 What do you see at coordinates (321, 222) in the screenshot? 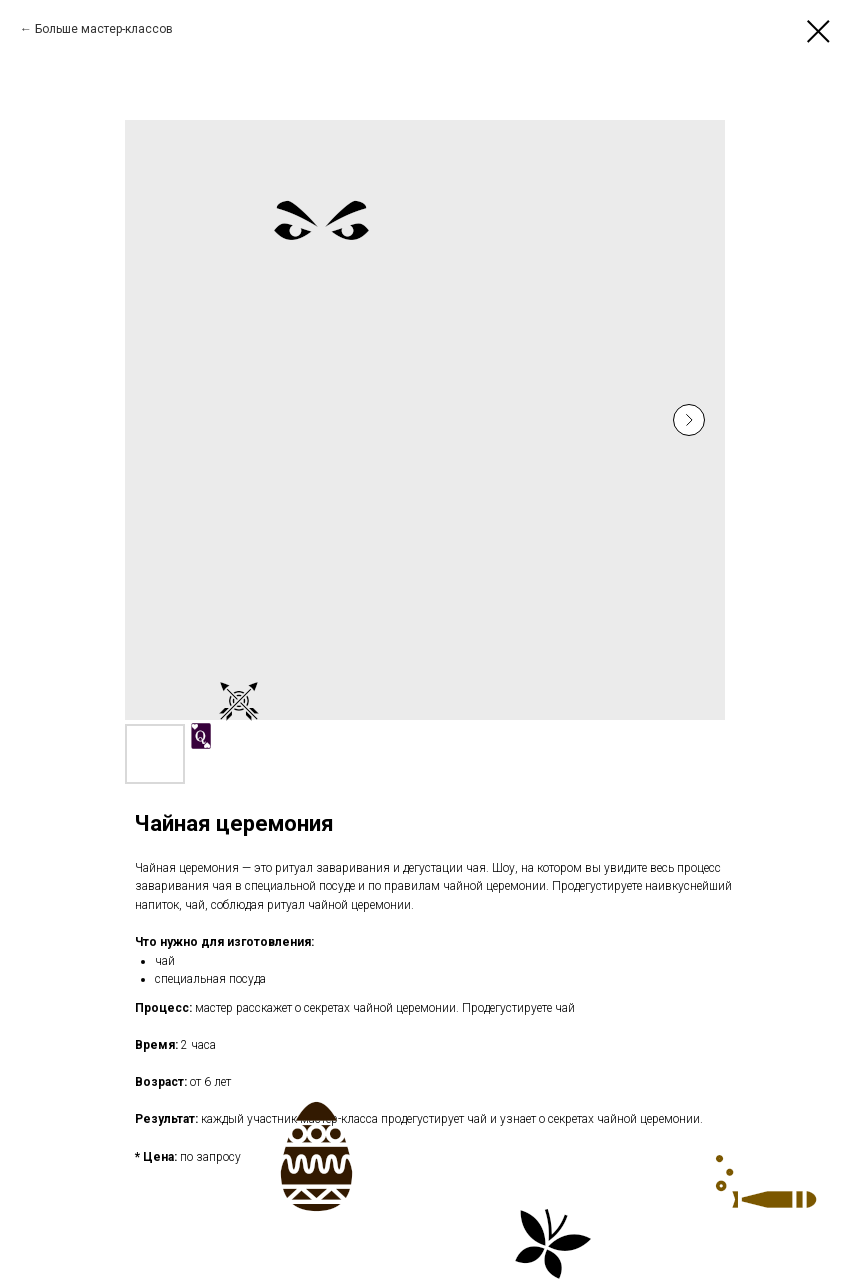
I see `indicates an angry or hostile character state` at bounding box center [321, 222].